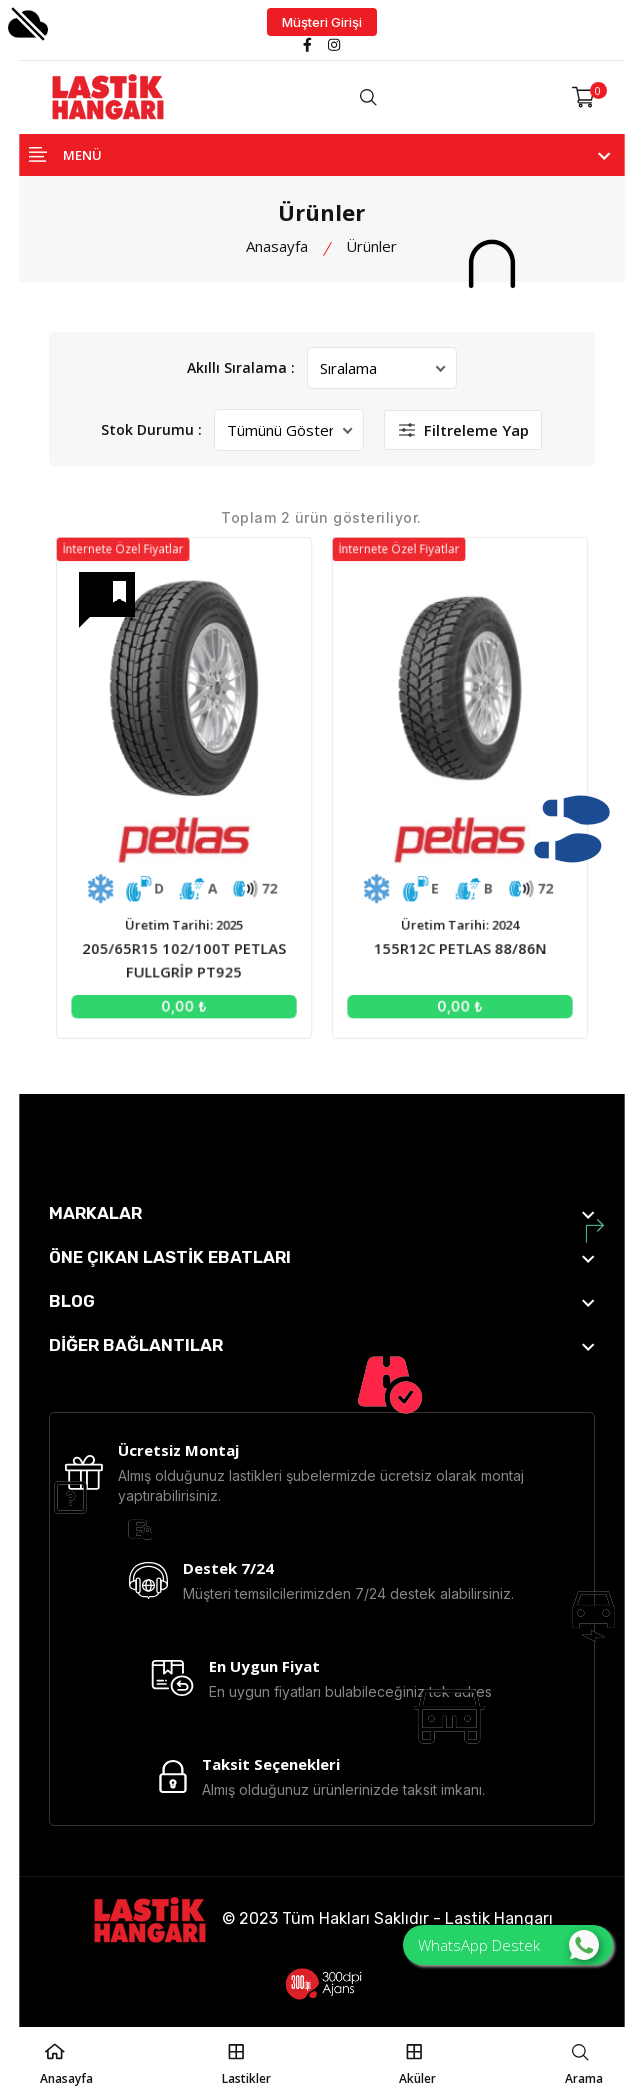  Describe the element at coordinates (593, 1616) in the screenshot. I see `locate nearby electric vehicle charging stations` at that location.